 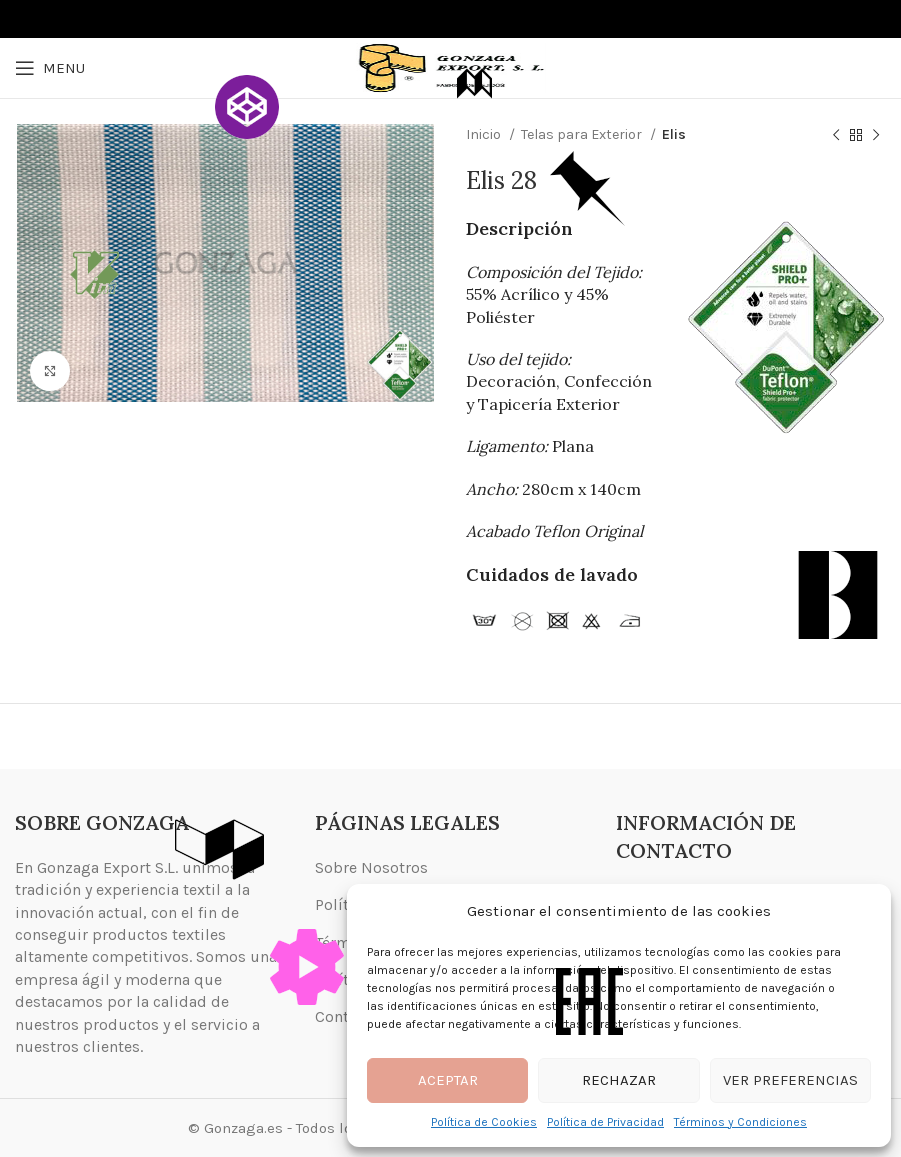 What do you see at coordinates (219, 849) in the screenshot?
I see `open Buildkite CI/CD dashboard` at bounding box center [219, 849].